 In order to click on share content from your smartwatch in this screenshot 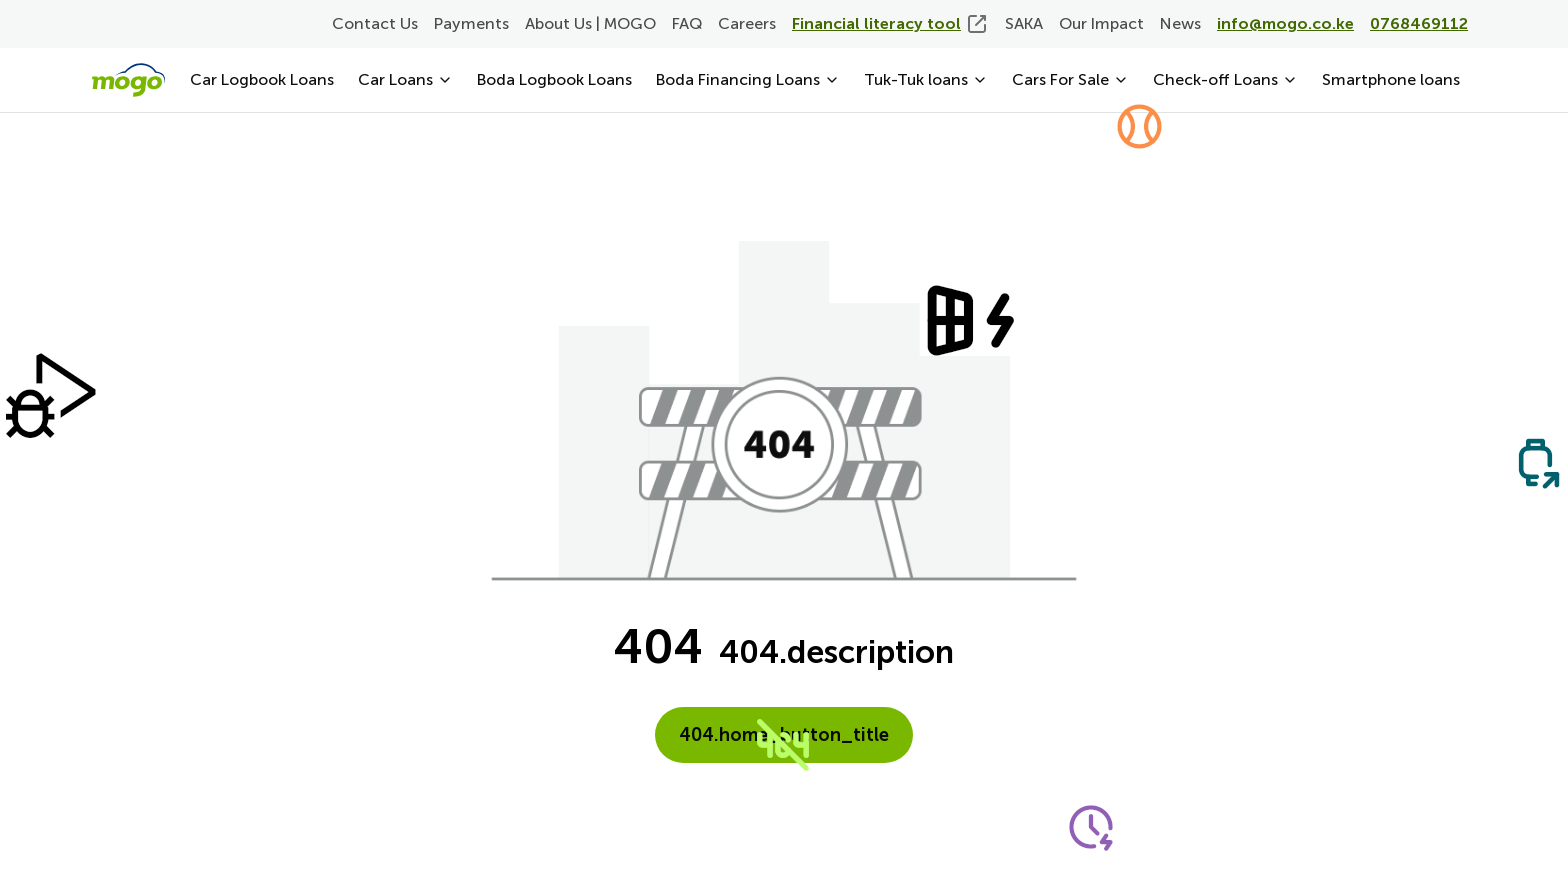, I will do `click(1535, 462)`.